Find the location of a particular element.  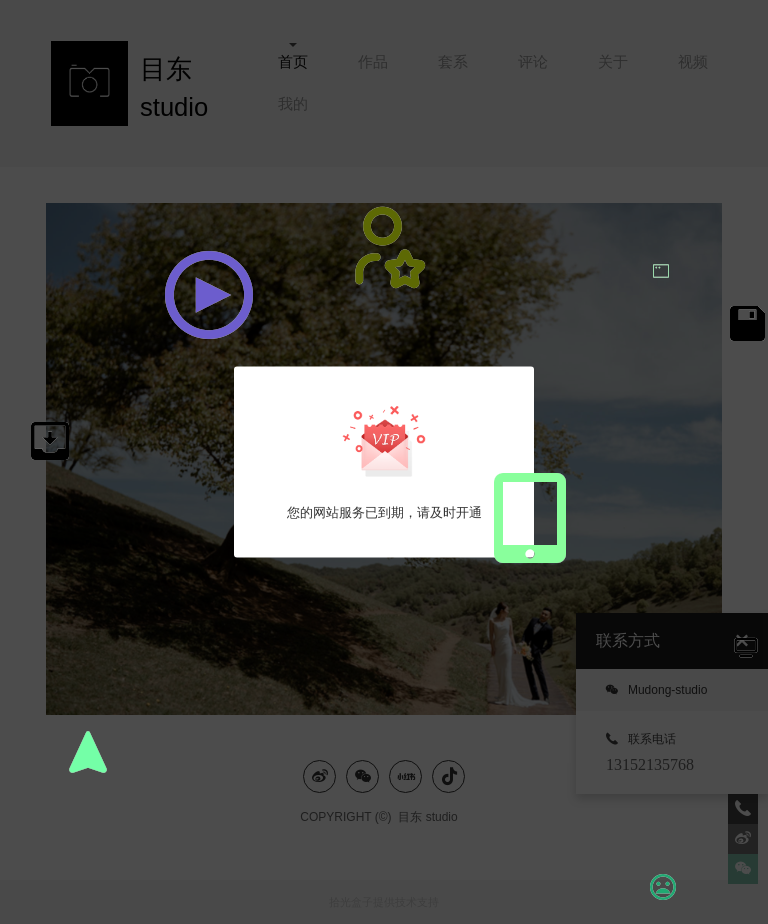

save current file or document is located at coordinates (747, 323).